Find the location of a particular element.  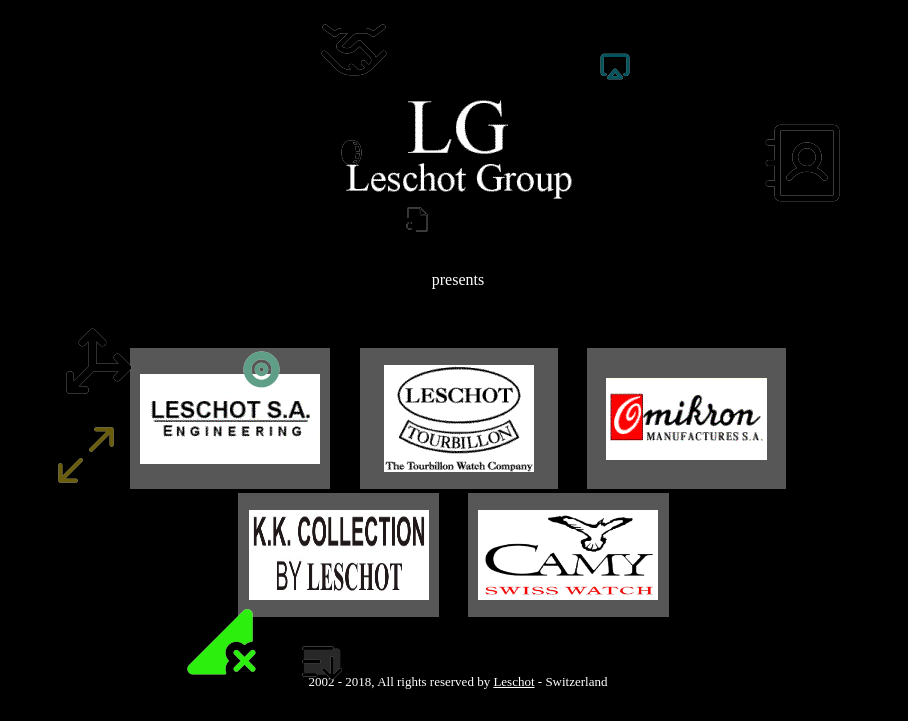

view coin or currency balance is located at coordinates (351, 152).